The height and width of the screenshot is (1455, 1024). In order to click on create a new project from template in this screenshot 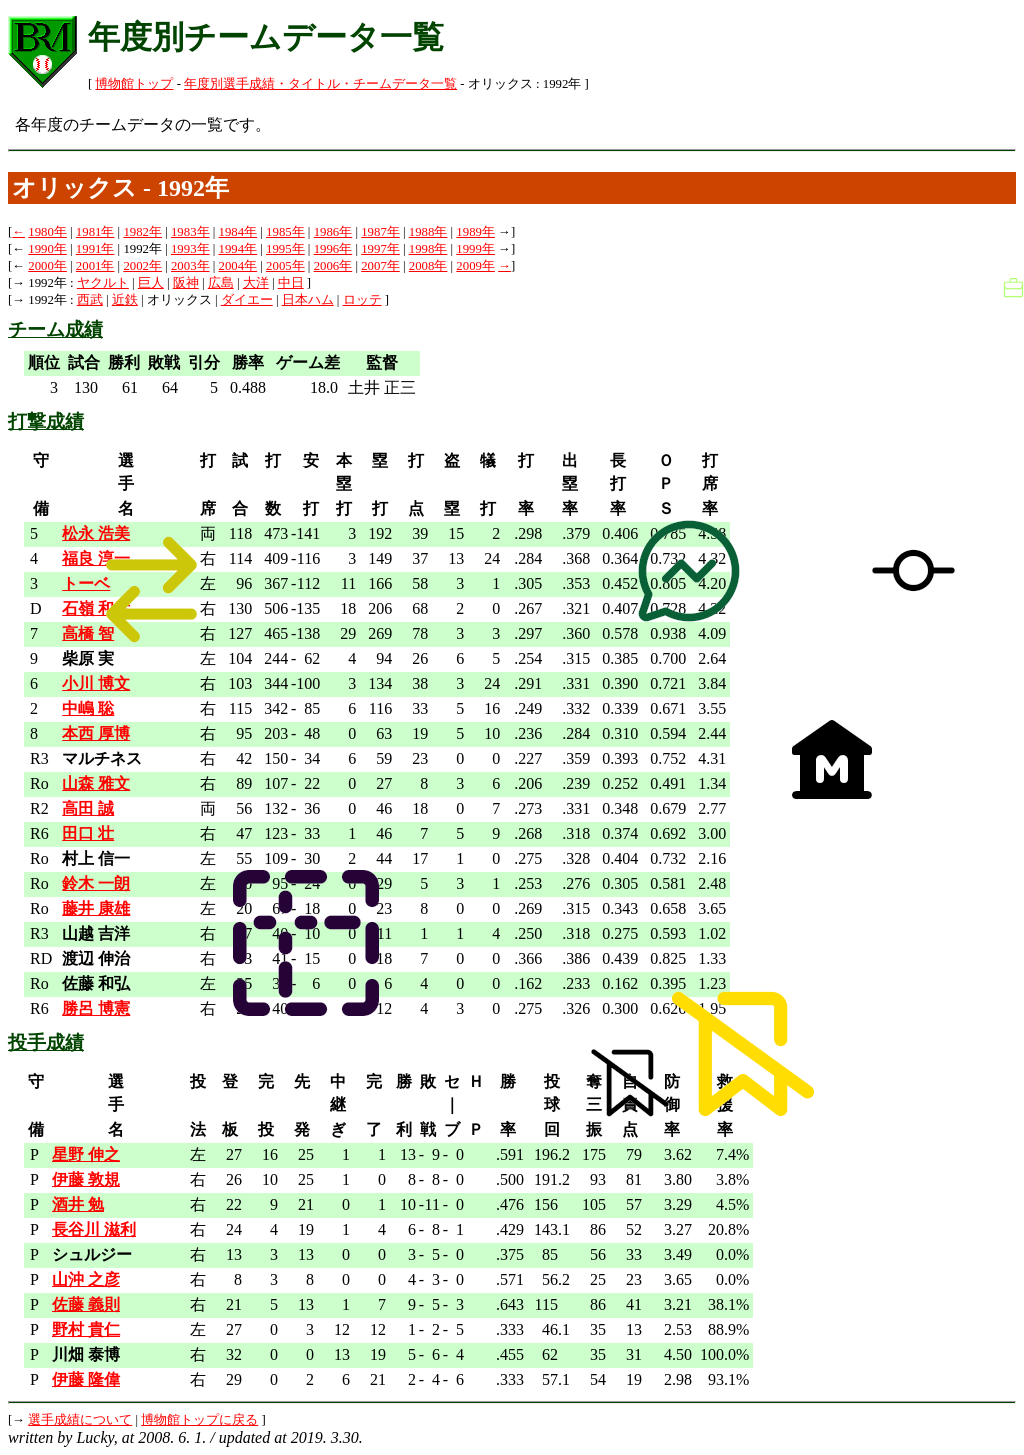, I will do `click(306, 943)`.